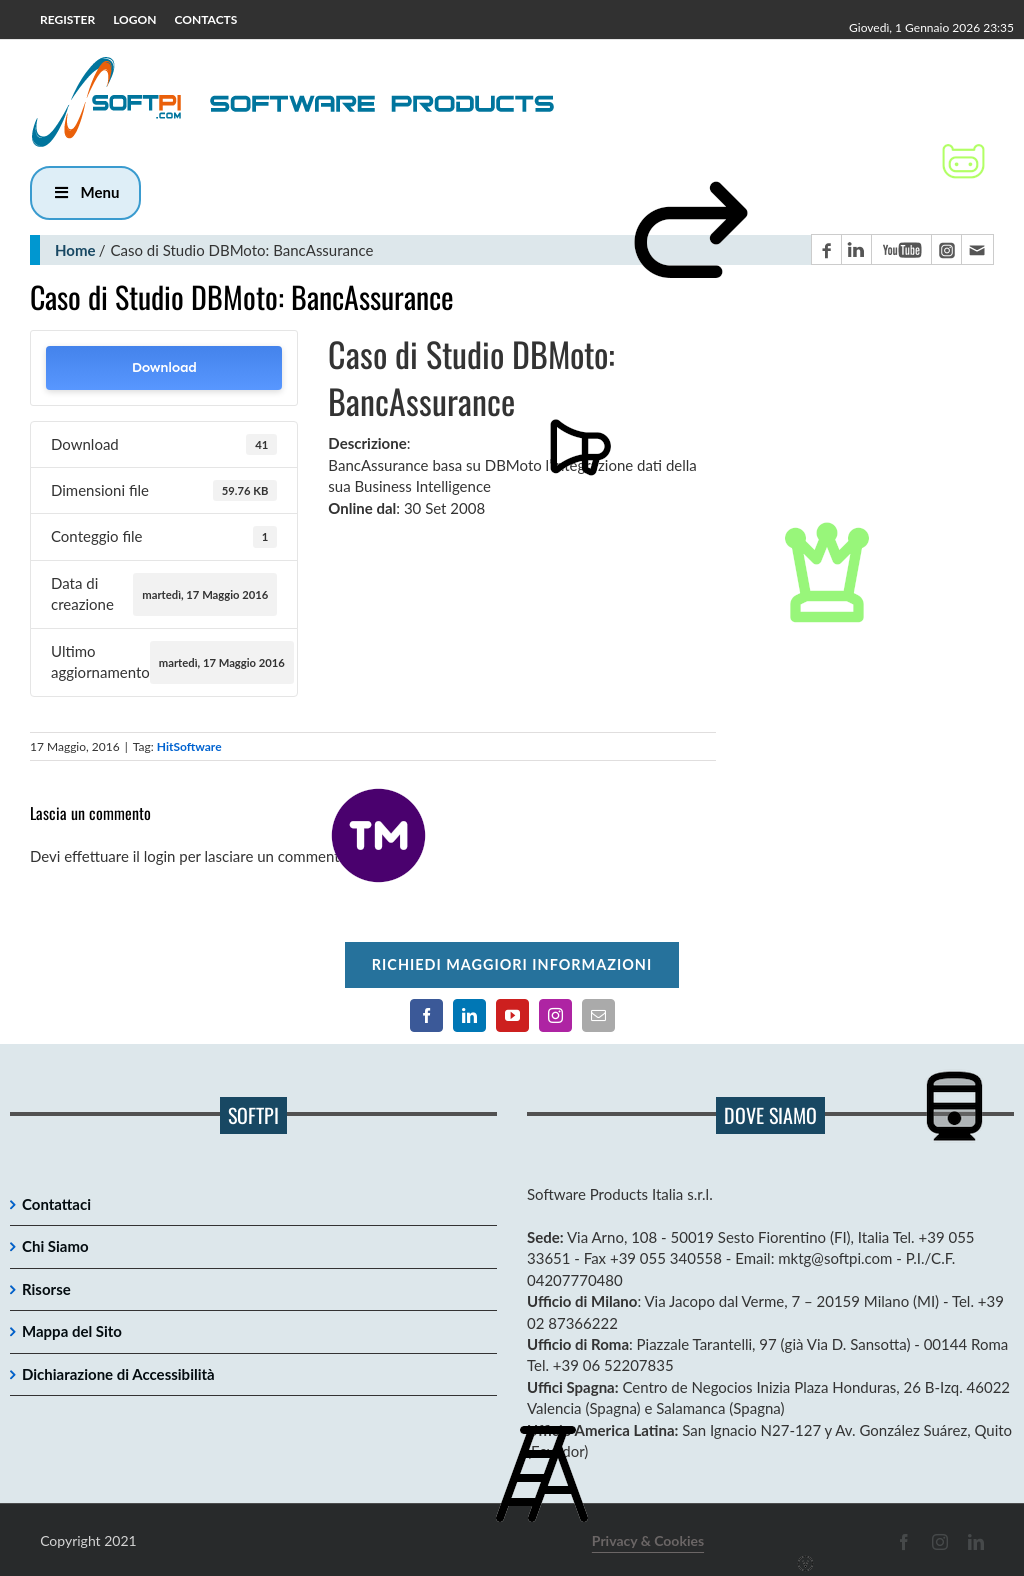 The width and height of the screenshot is (1024, 1576). I want to click on make an announcement or broadcast, so click(577, 448).